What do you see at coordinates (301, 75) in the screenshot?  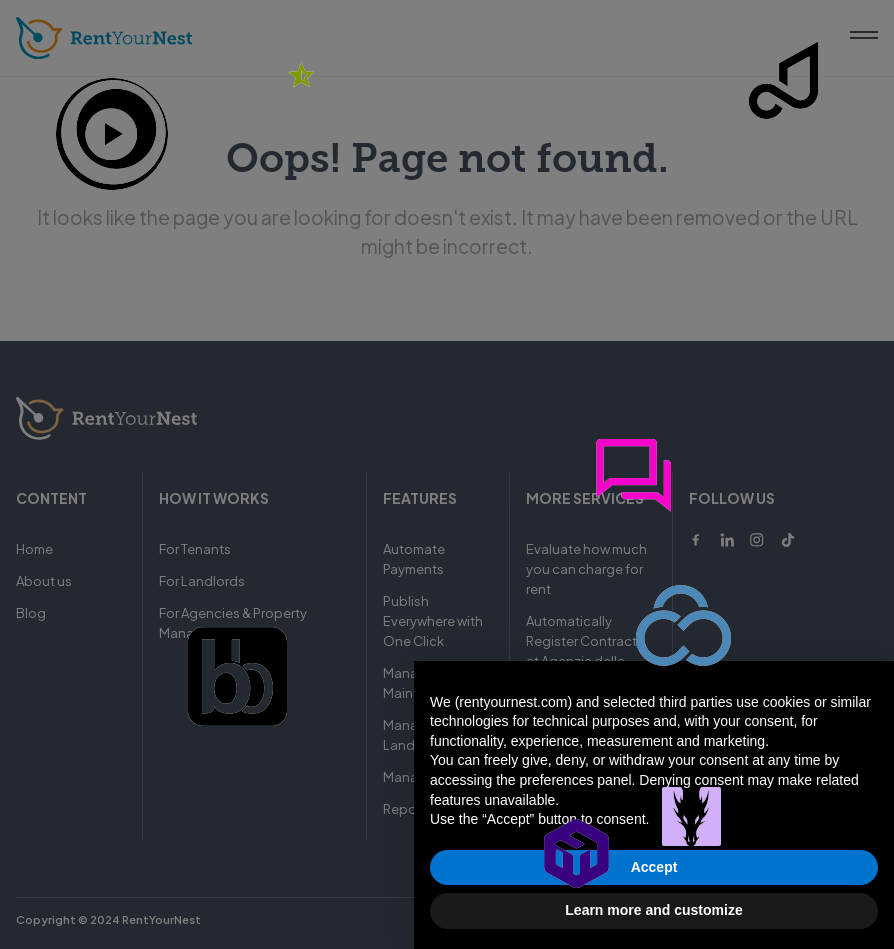 I see `indicates a partial rating or half-star score` at bounding box center [301, 75].